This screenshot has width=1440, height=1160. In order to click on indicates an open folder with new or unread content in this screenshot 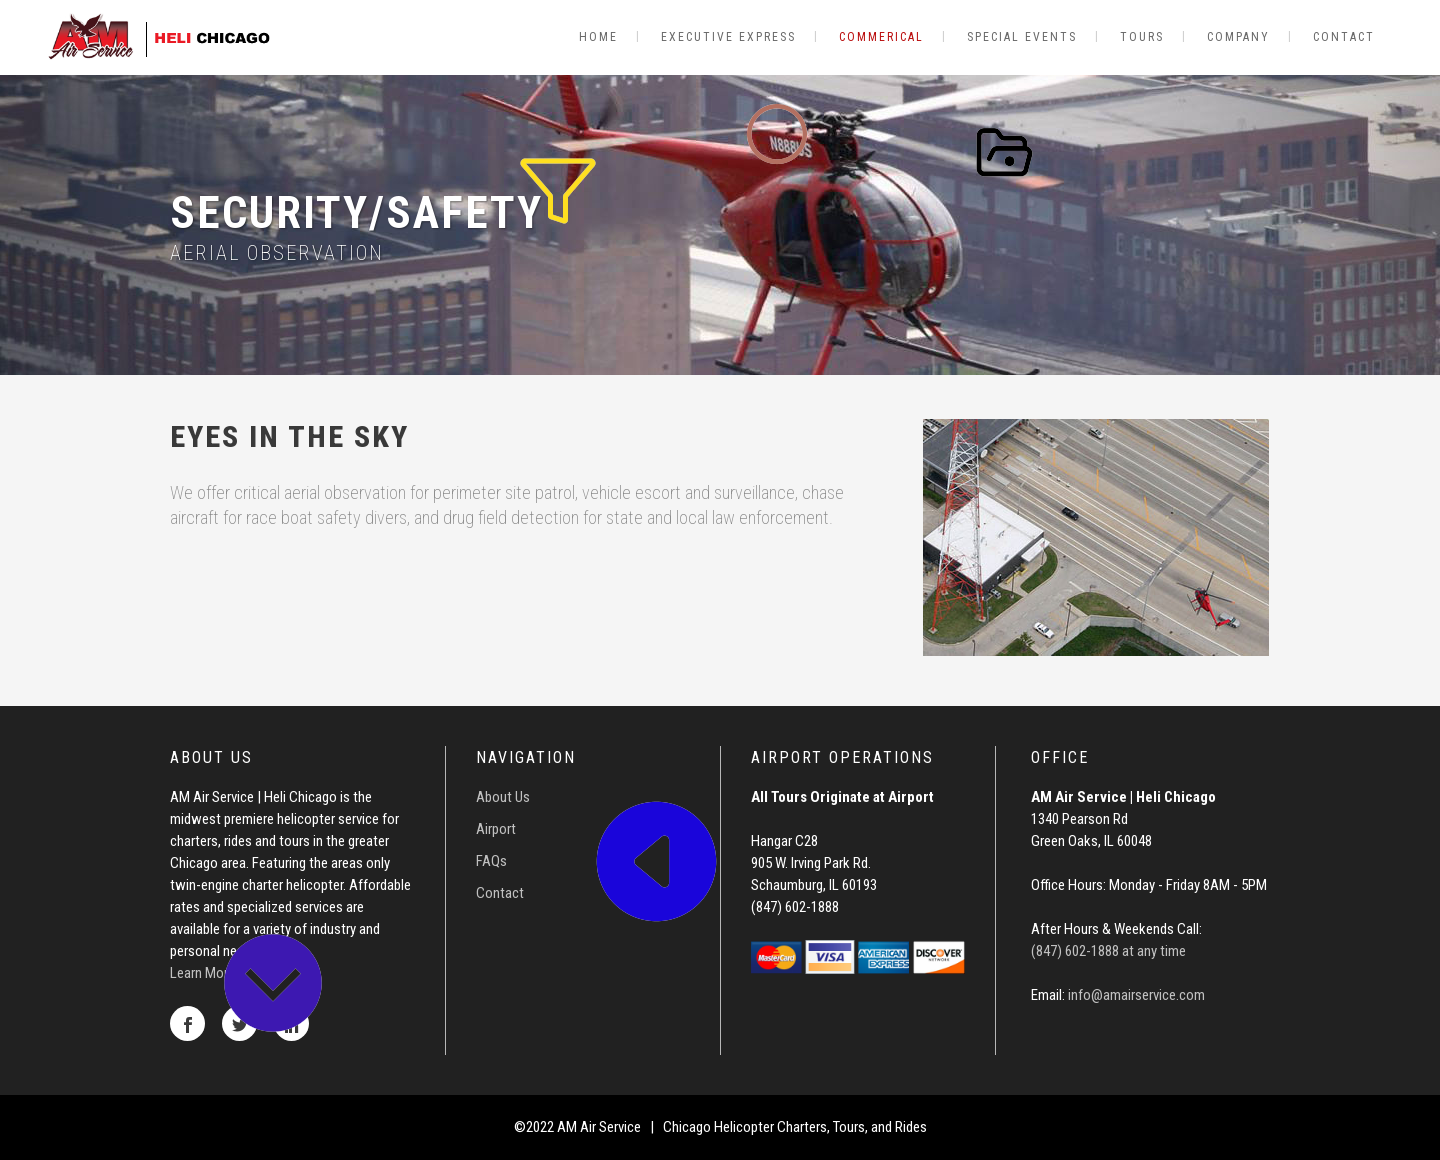, I will do `click(1004, 153)`.